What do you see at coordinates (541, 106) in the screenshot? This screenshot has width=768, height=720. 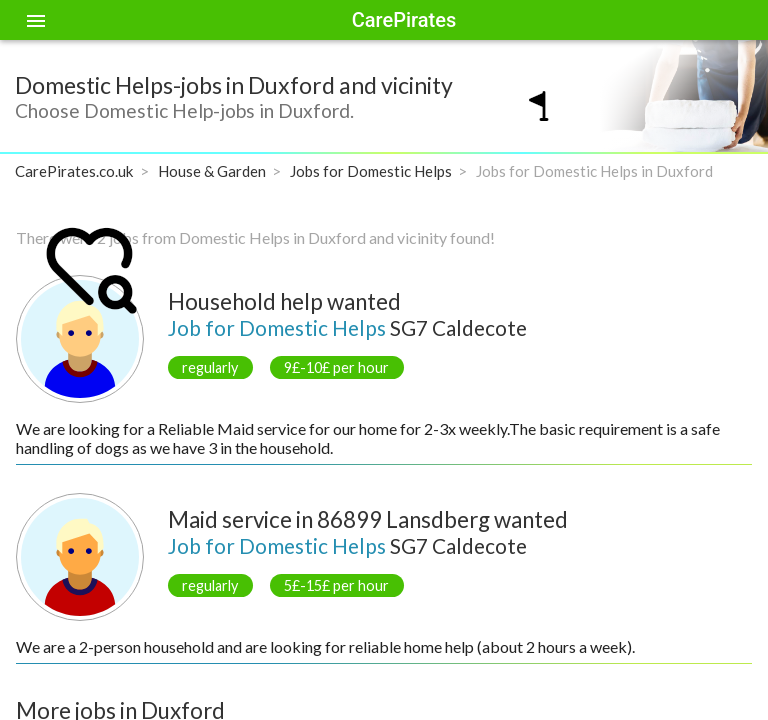 I see `flag or mark an important item` at bounding box center [541, 106].